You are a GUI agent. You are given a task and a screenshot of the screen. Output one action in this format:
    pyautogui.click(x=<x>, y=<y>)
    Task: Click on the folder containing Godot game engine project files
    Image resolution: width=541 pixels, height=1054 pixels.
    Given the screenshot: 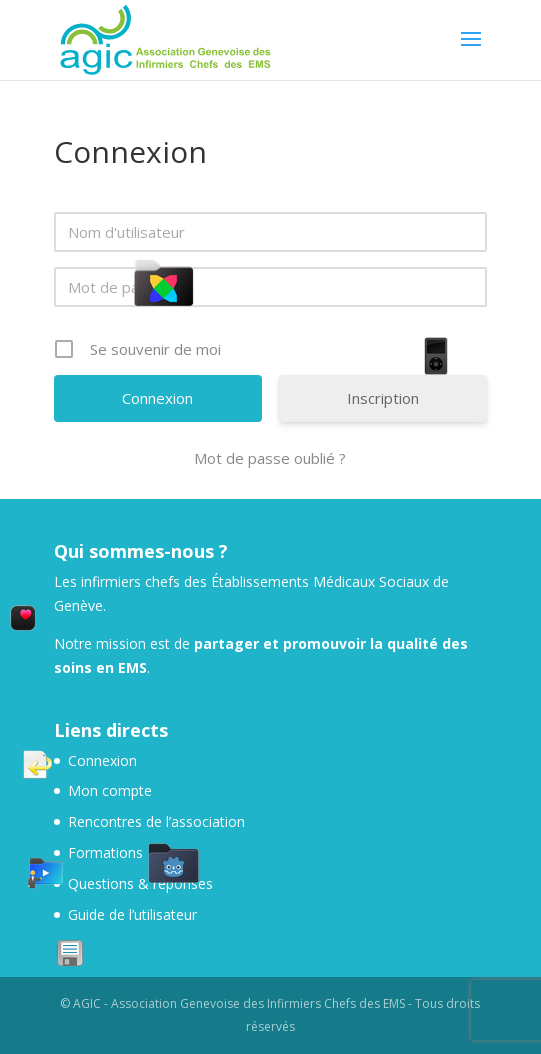 What is the action you would take?
    pyautogui.click(x=173, y=864)
    